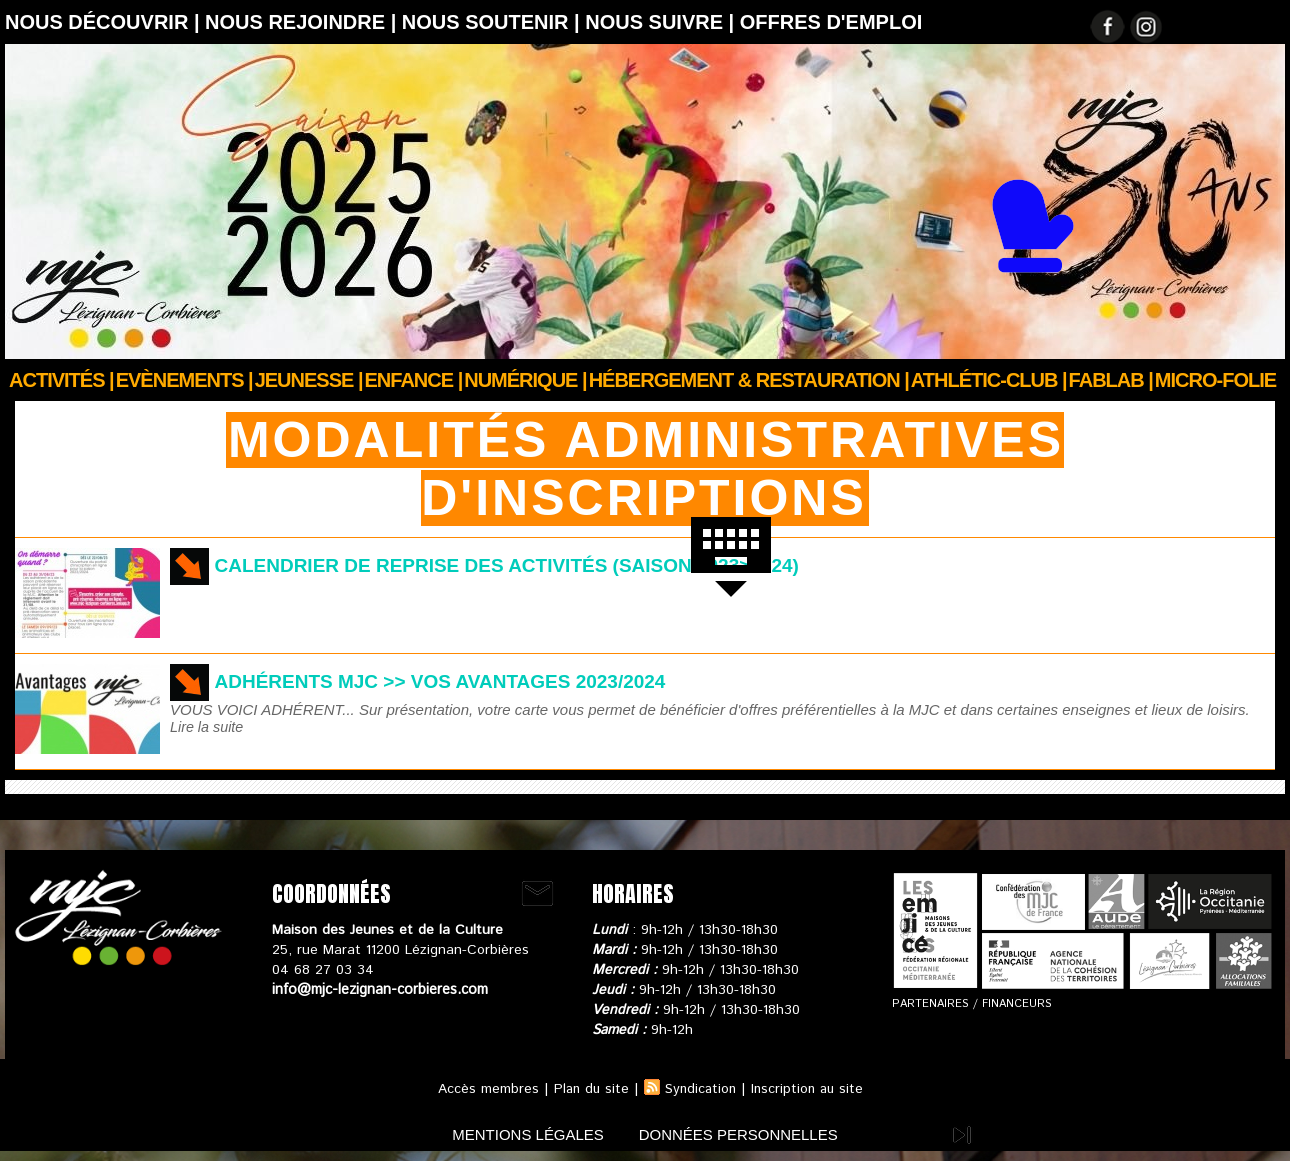 Image resolution: width=1290 pixels, height=1161 pixels. Describe the element at coordinates (962, 1135) in the screenshot. I see `skip to the next track or video` at that location.